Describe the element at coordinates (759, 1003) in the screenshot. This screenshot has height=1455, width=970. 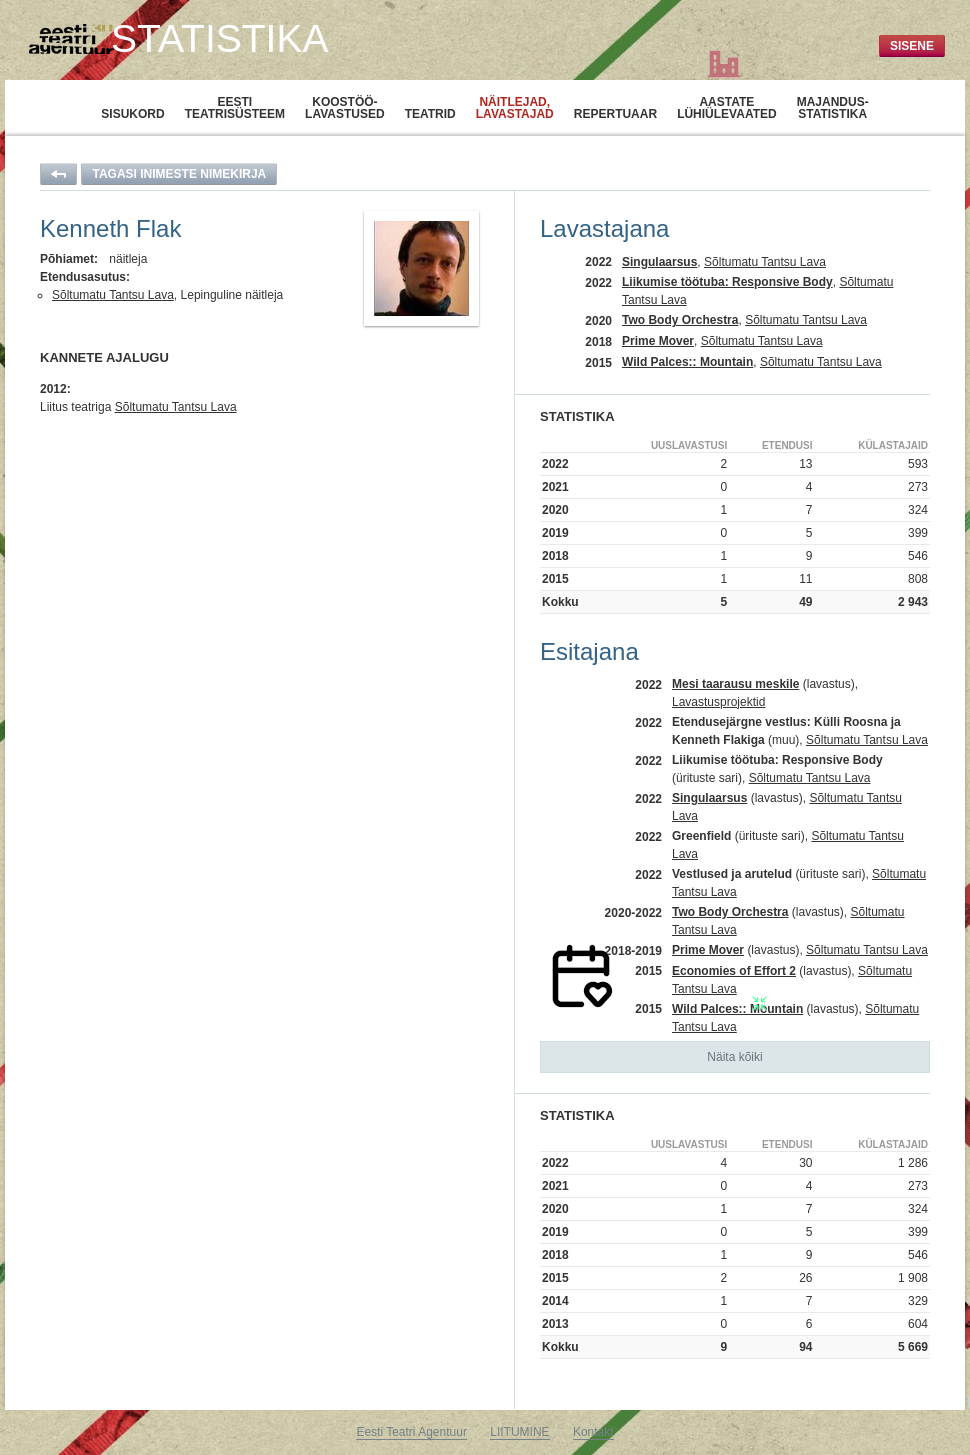
I see `exit fullscreen mode` at that location.